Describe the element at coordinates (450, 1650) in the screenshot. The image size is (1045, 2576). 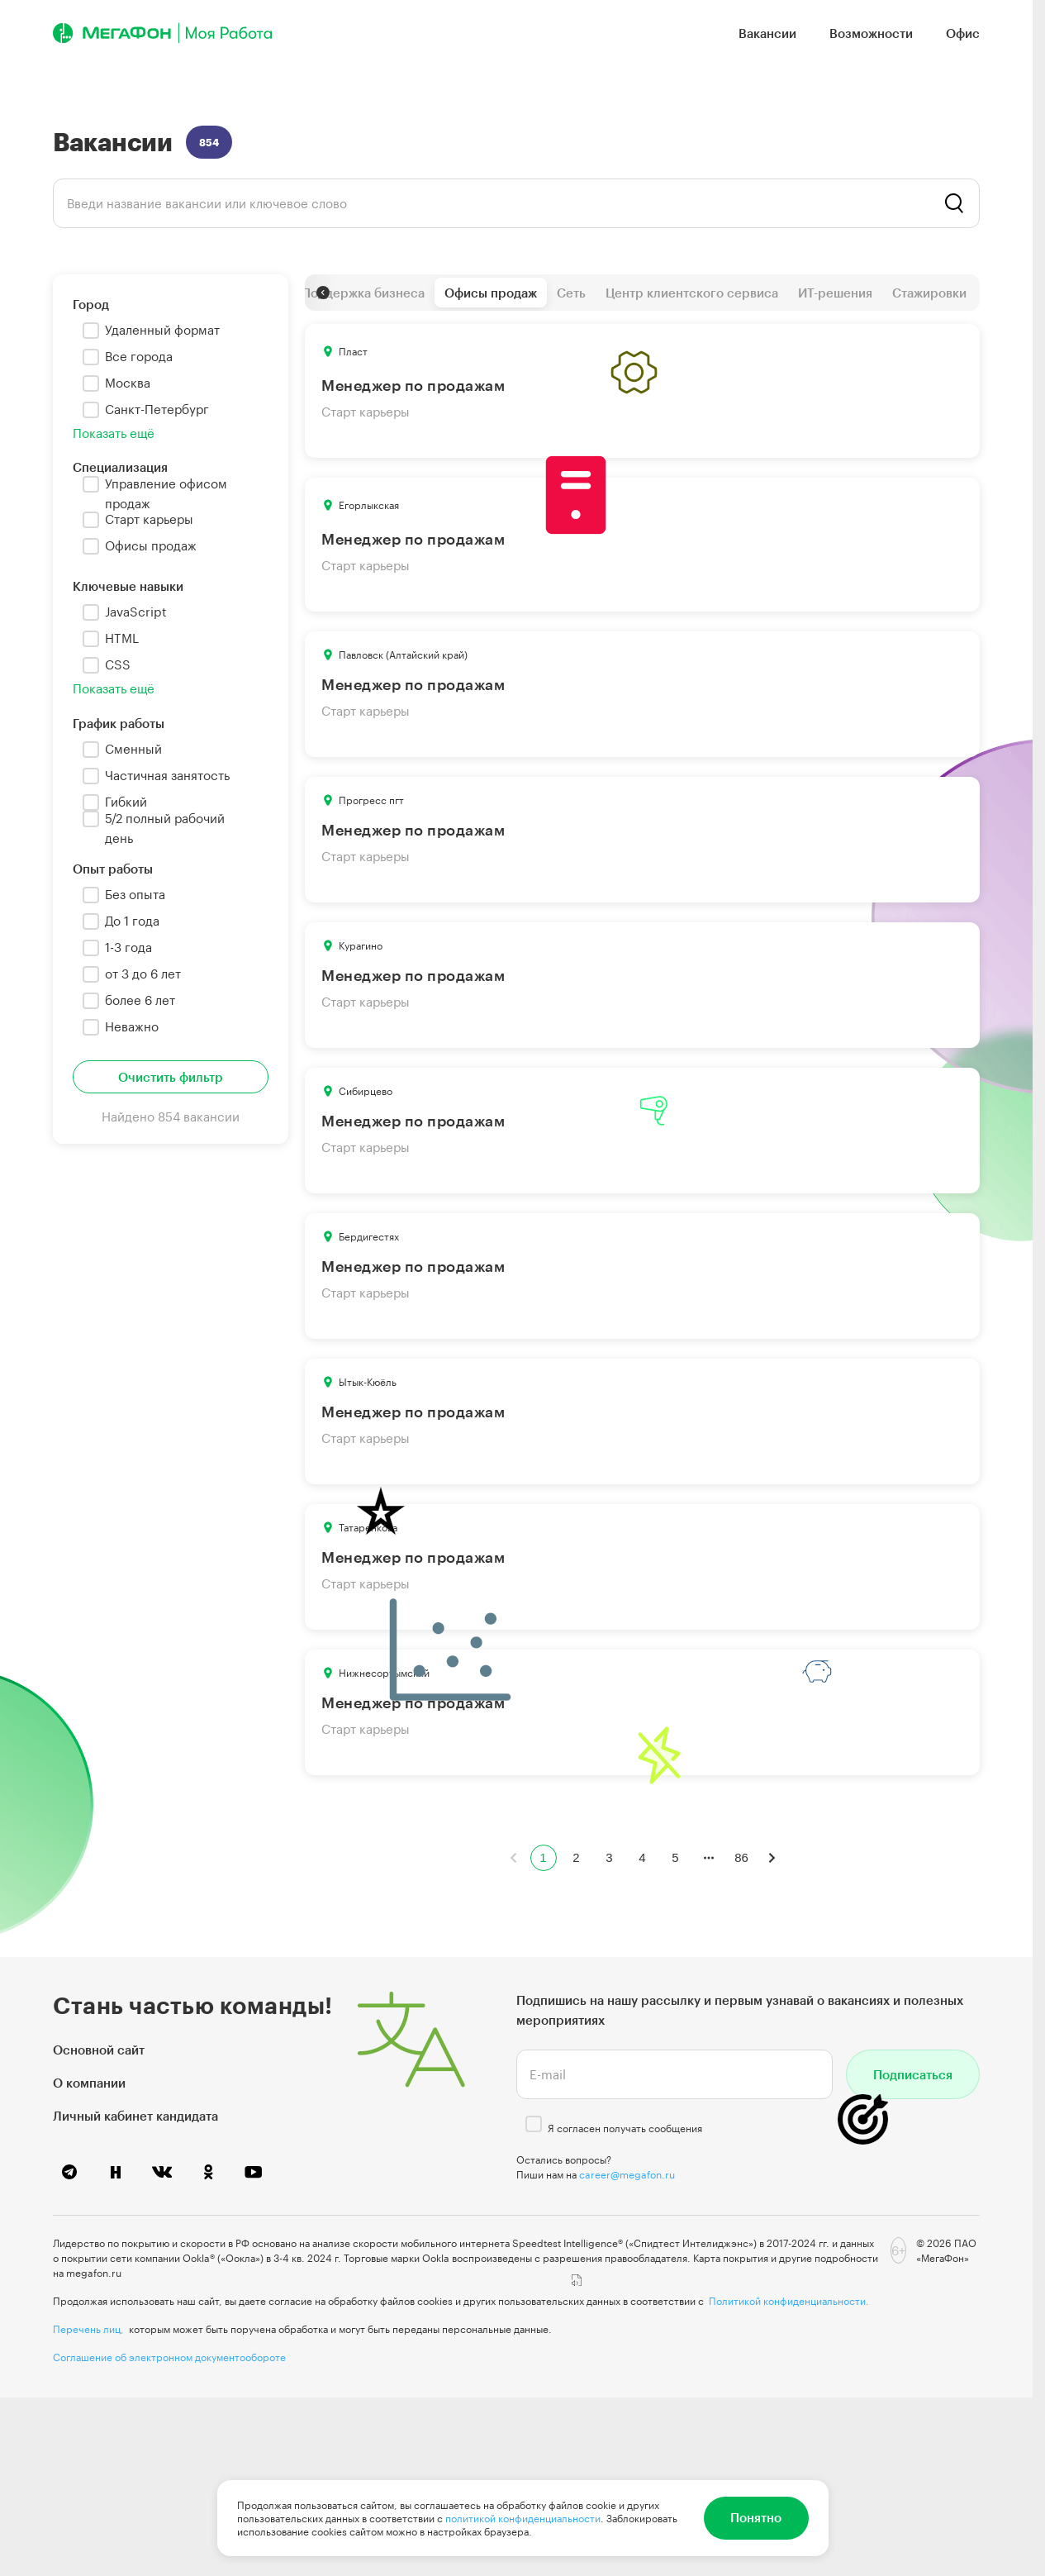
I see `view scatter plot data` at that location.